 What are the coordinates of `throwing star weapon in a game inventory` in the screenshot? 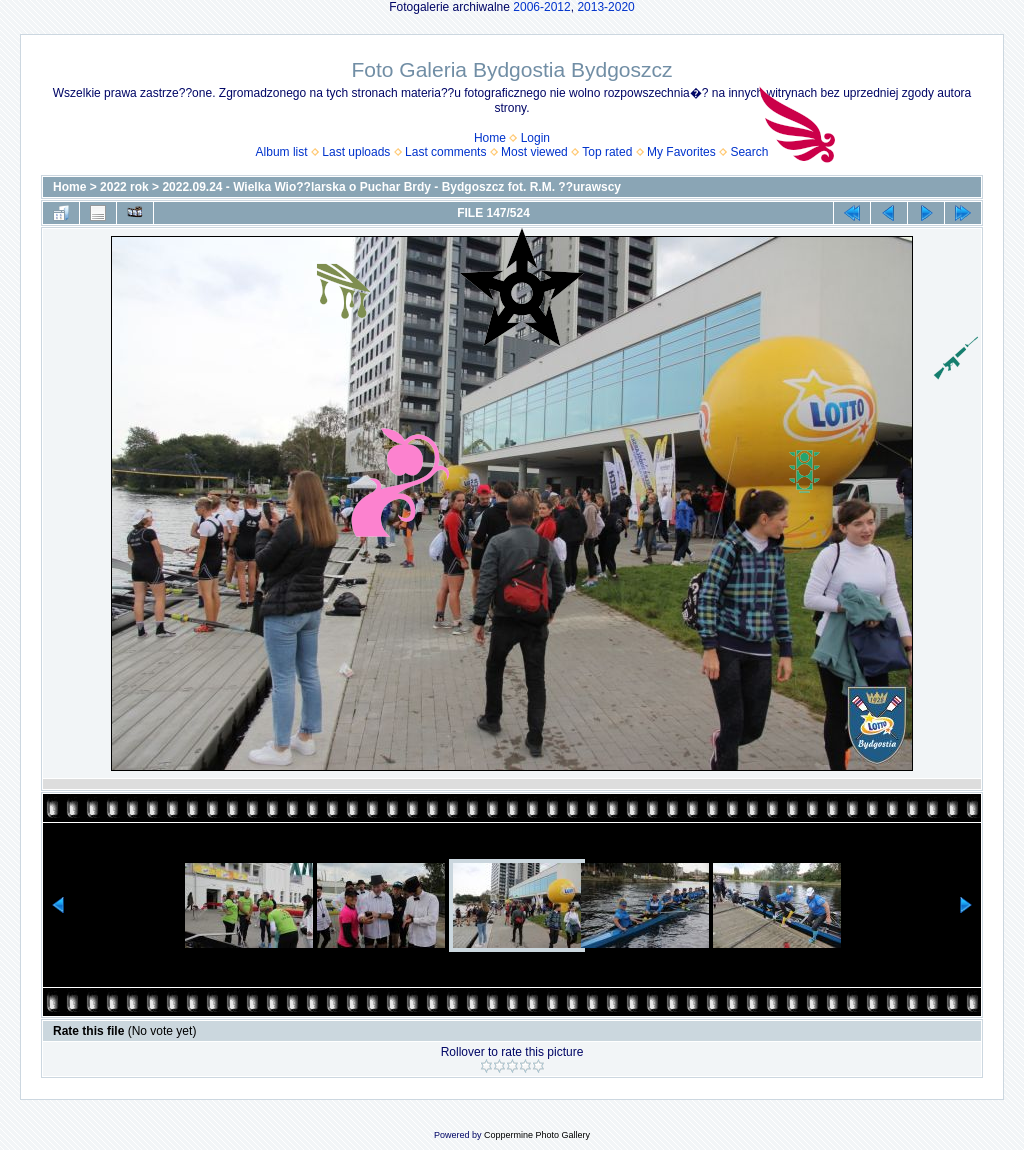 It's located at (522, 287).